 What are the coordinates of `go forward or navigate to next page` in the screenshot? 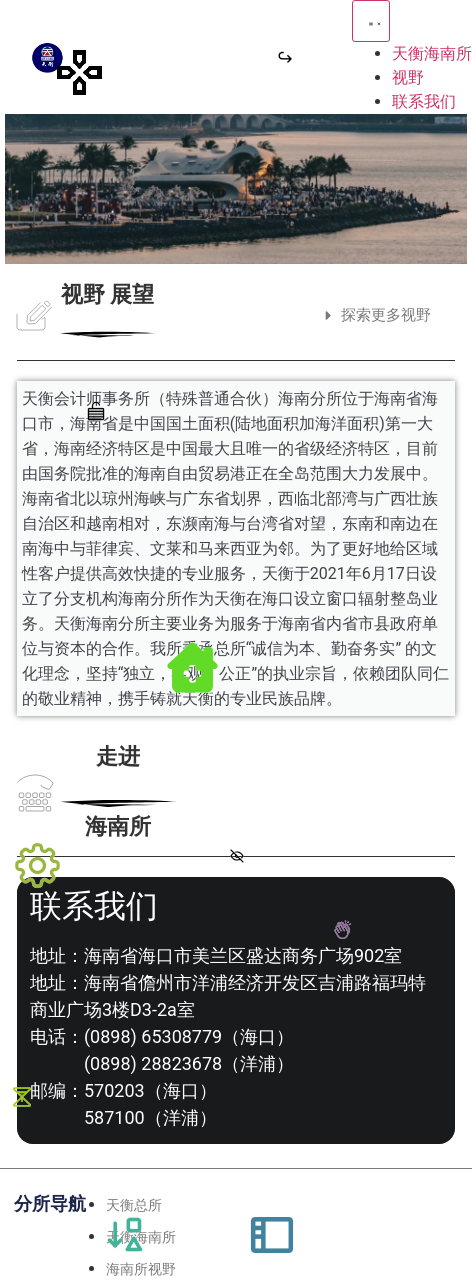 It's located at (285, 56).